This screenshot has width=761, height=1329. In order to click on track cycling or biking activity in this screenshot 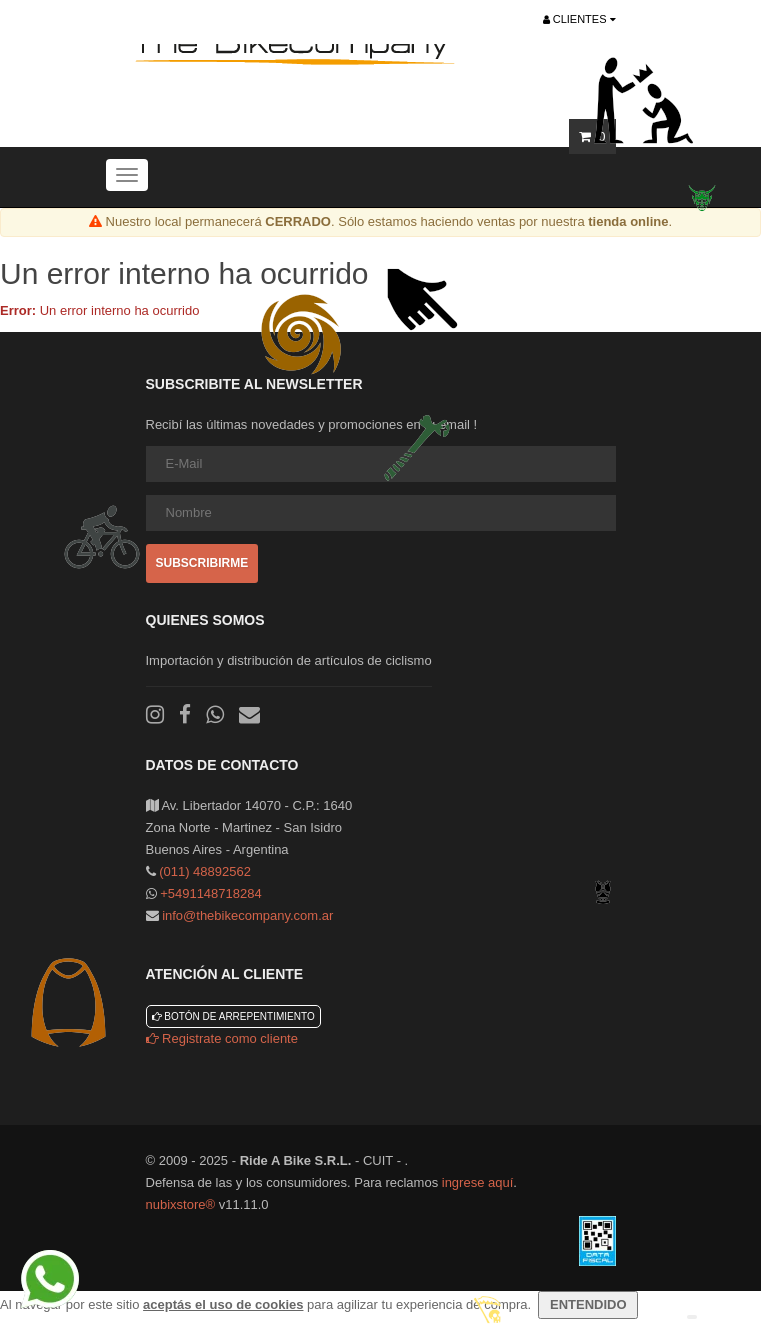, I will do `click(102, 537)`.